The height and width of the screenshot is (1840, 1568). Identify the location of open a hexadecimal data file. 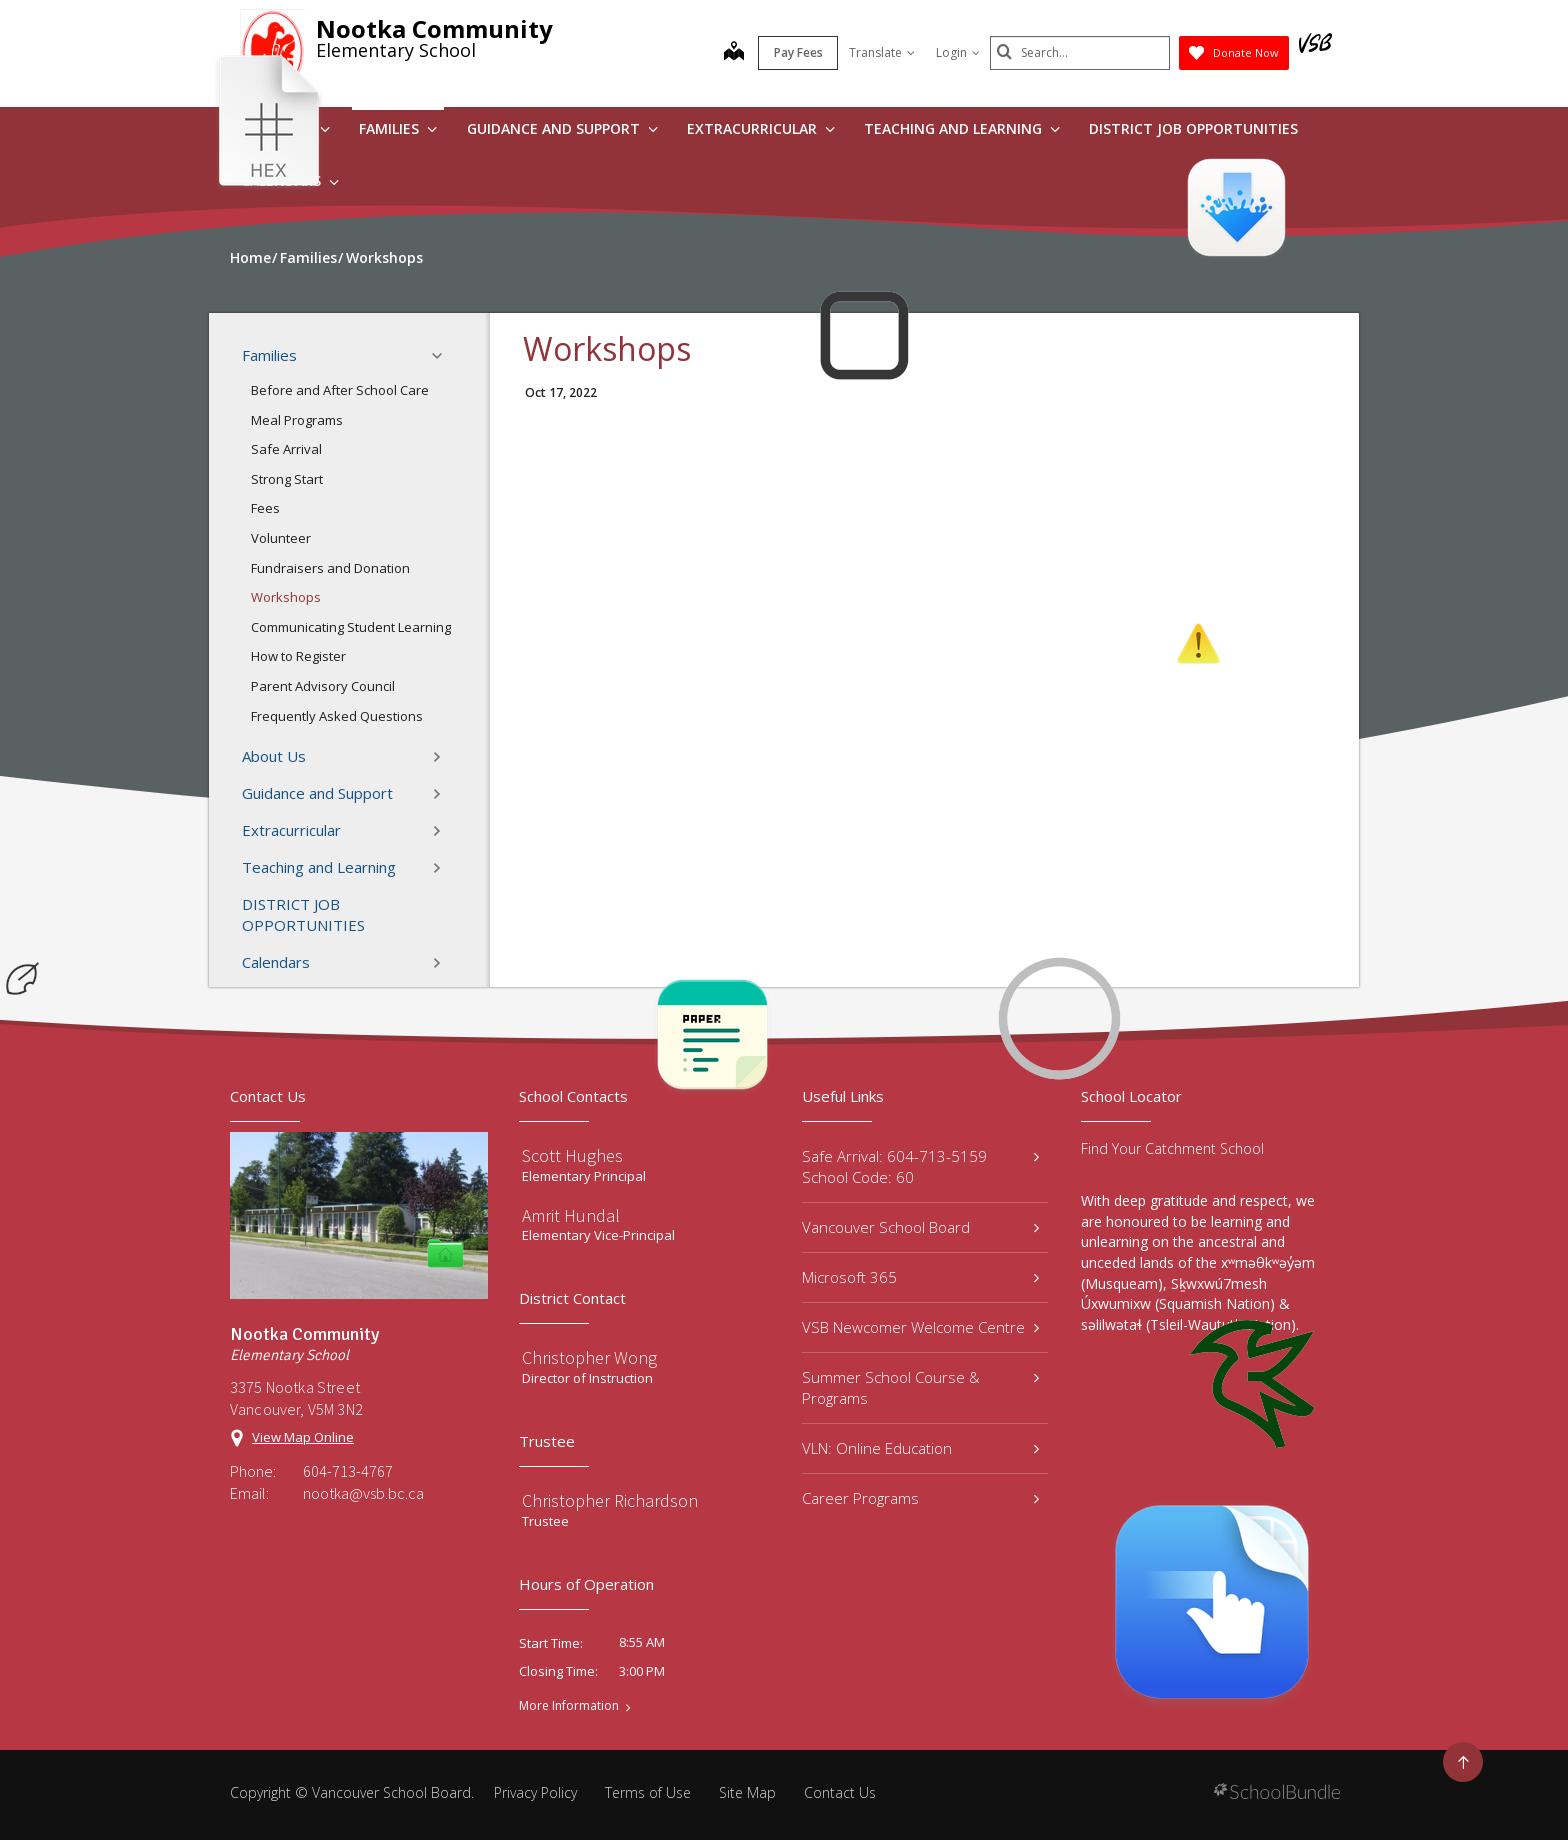
(269, 123).